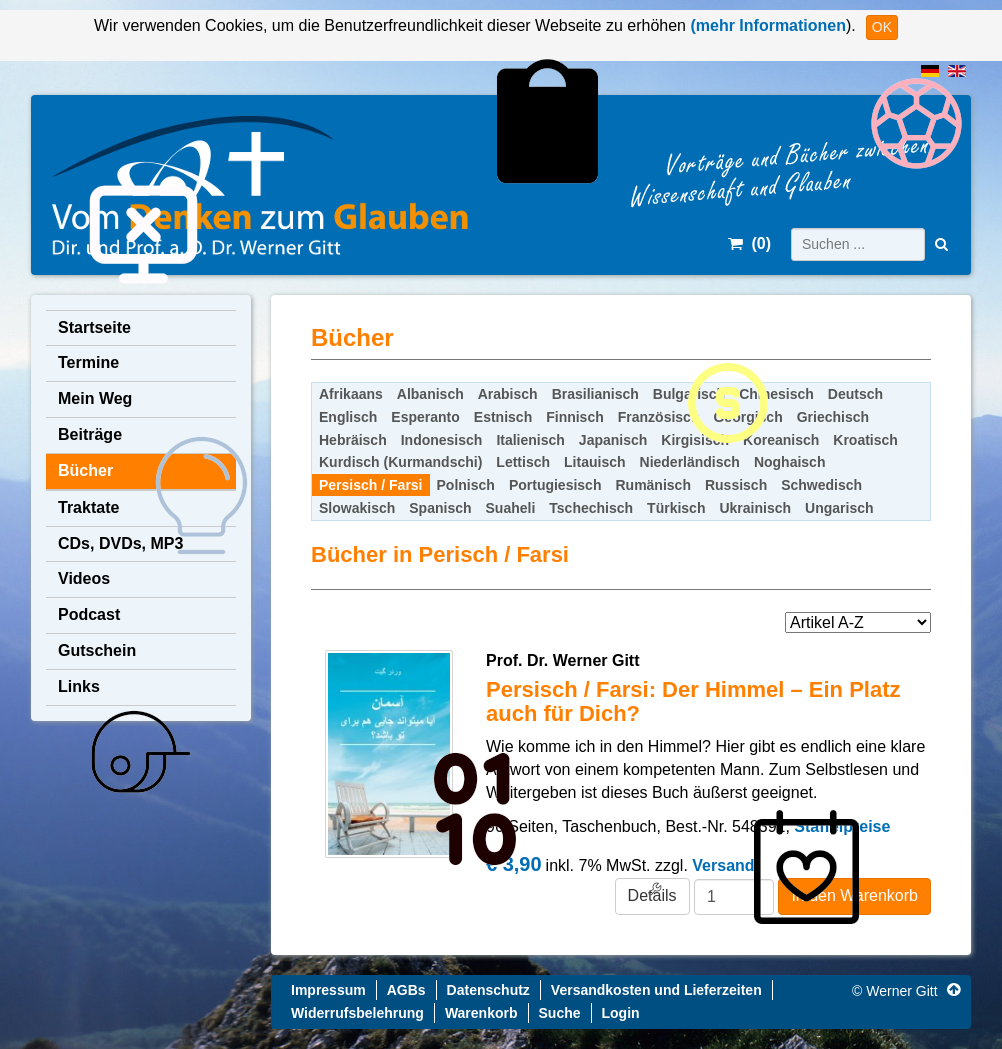  Describe the element at coordinates (137, 753) in the screenshot. I see `view baseball or sports content` at that location.